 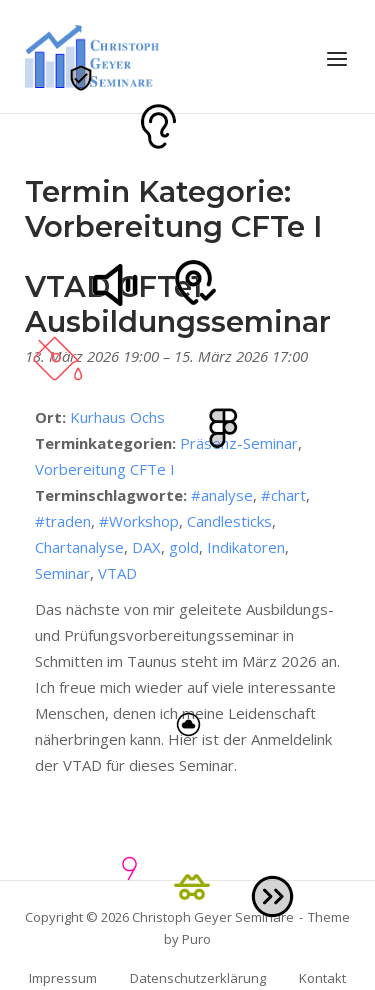 I want to click on indicates the number nine in a list or sequence, so click(x=129, y=868).